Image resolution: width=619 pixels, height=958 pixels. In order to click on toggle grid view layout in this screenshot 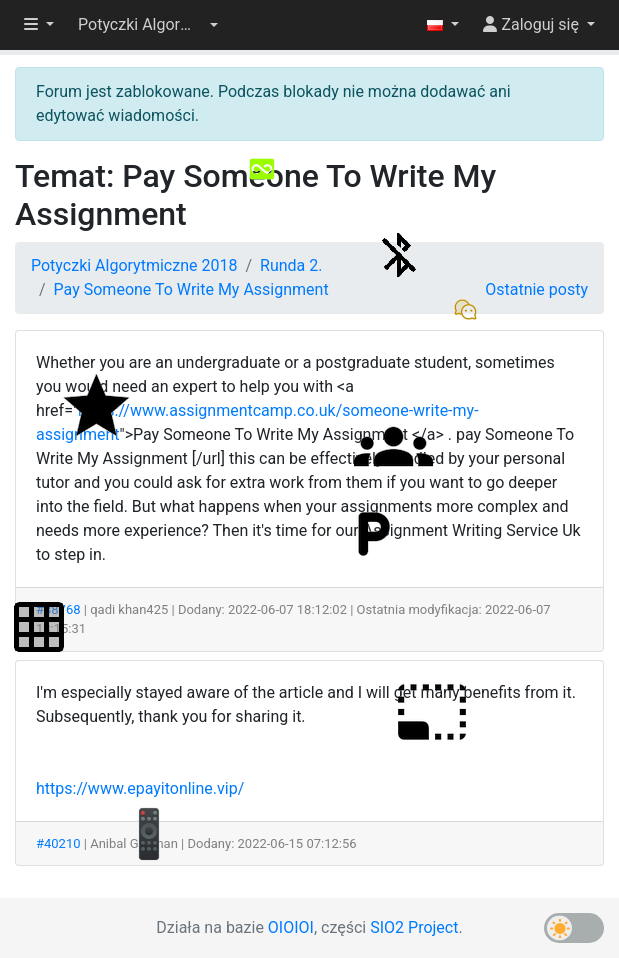, I will do `click(39, 627)`.